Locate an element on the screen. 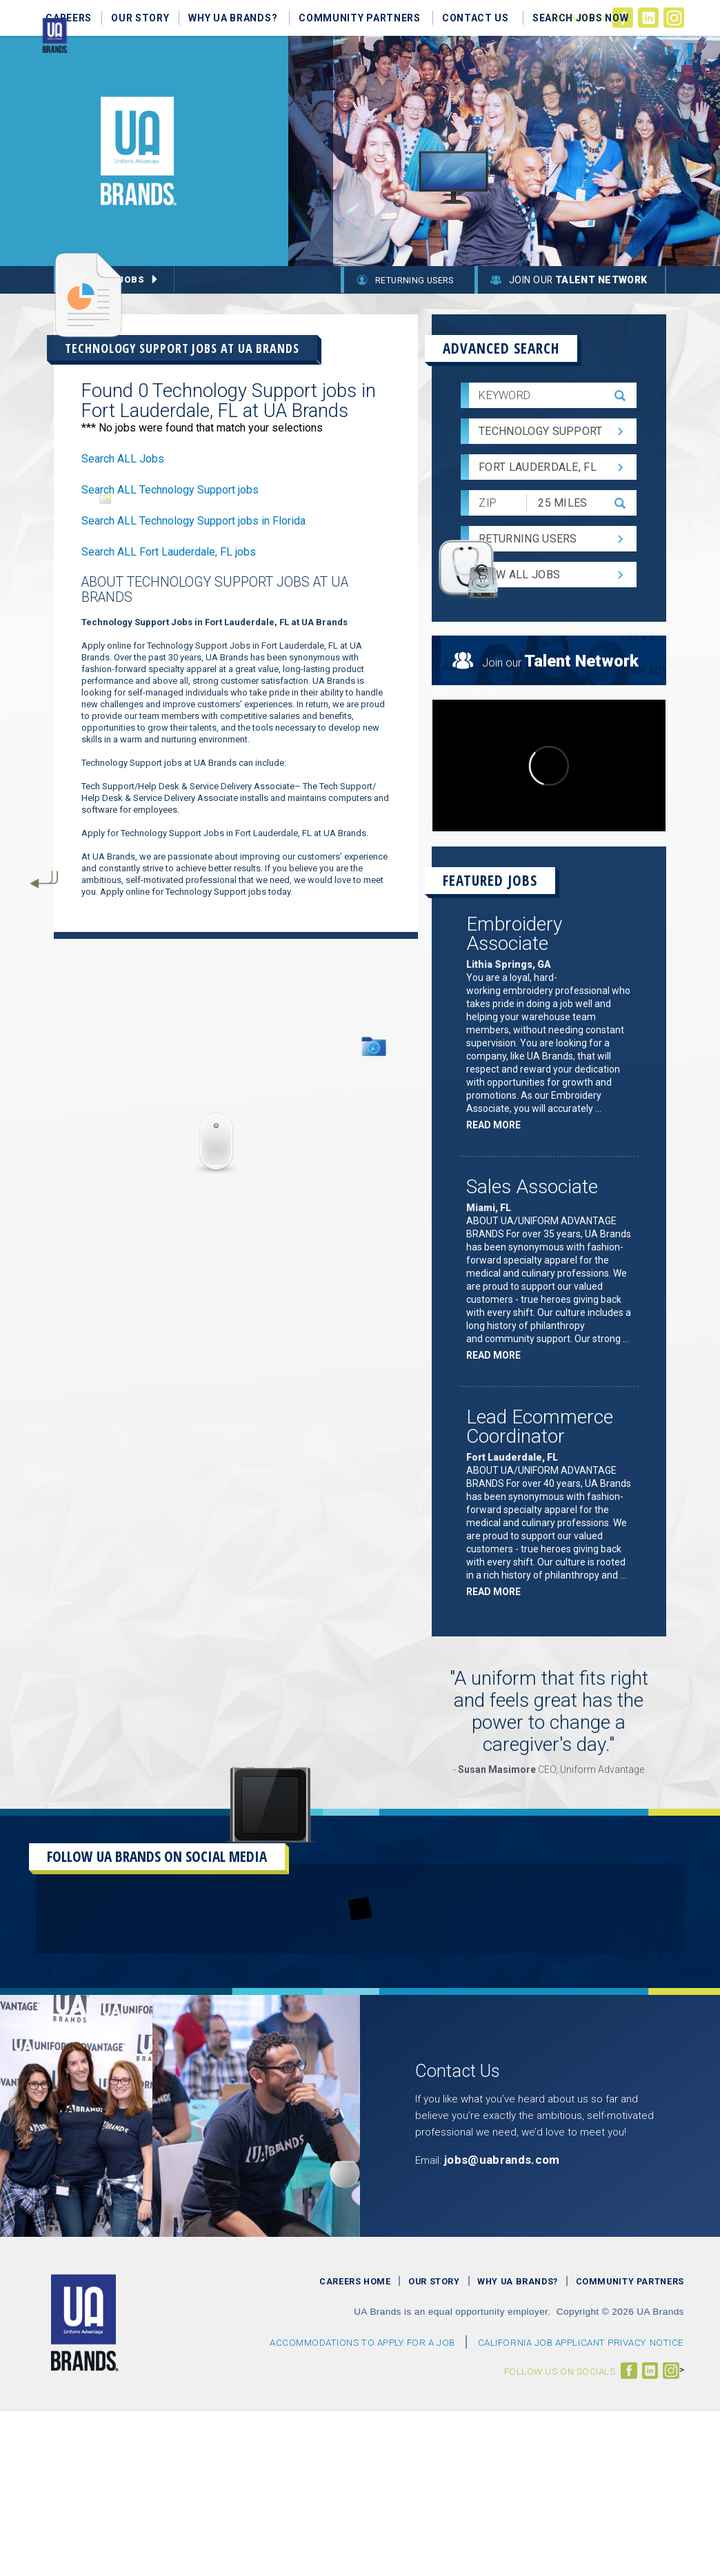 This screenshot has height=2576, width=720. open a presentation file is located at coordinates (88, 295).